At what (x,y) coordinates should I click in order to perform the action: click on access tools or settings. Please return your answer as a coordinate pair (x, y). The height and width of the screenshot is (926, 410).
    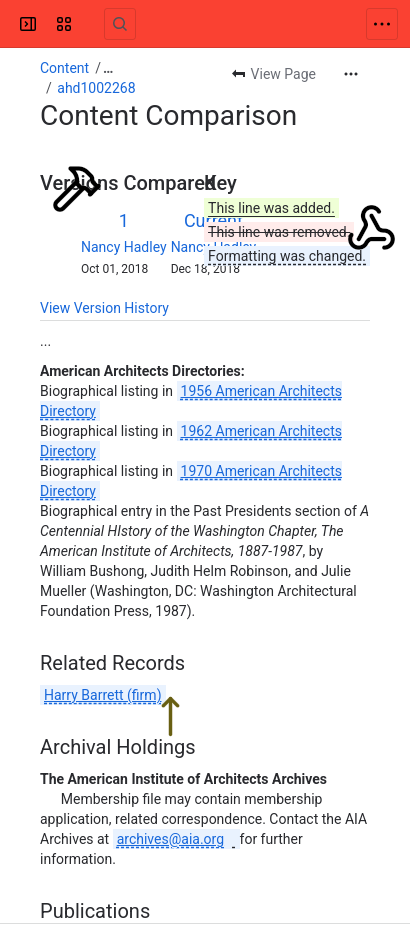
    Looking at the image, I should click on (77, 188).